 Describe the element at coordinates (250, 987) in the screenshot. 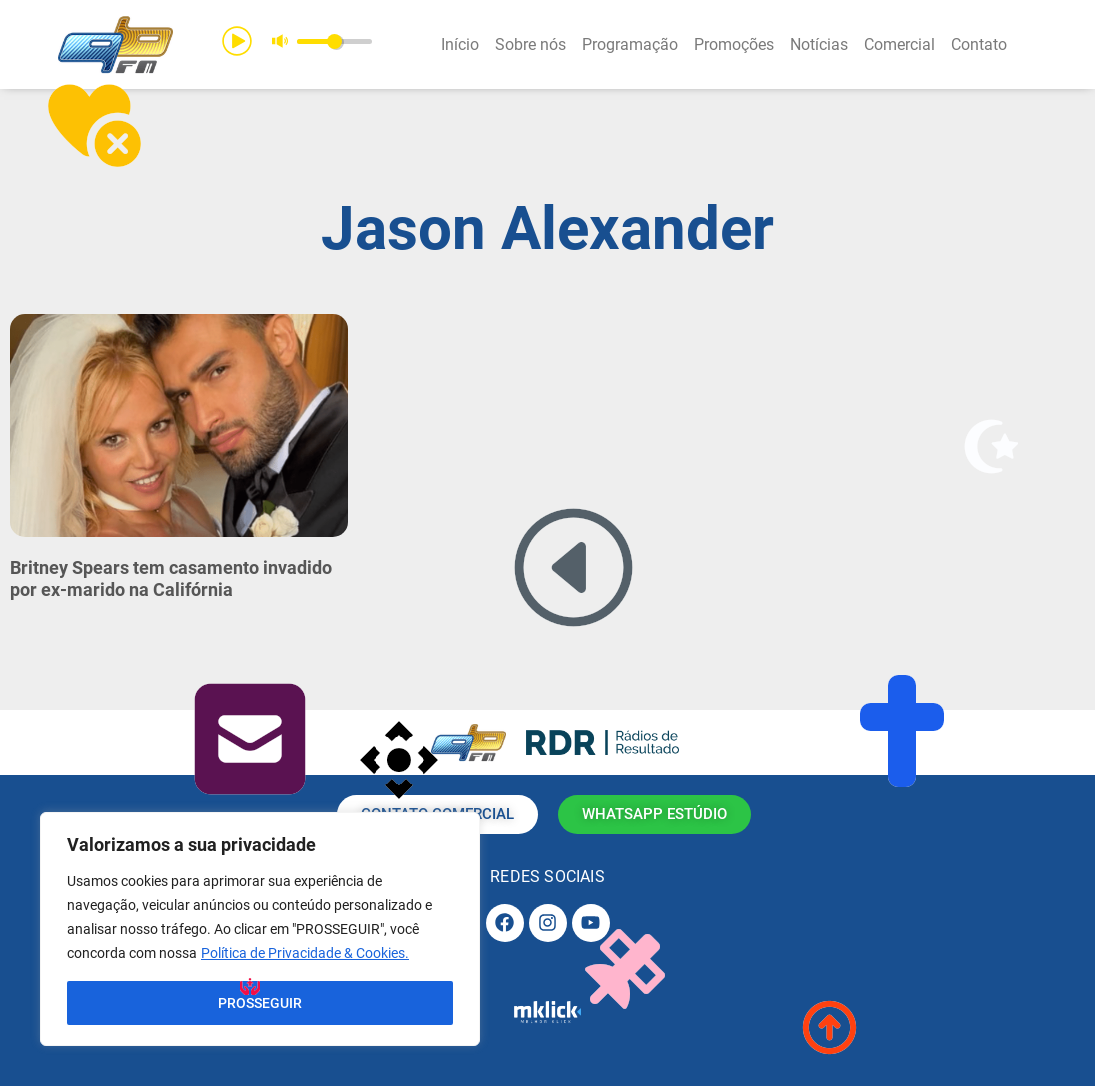

I see `access childcare or family services` at that location.